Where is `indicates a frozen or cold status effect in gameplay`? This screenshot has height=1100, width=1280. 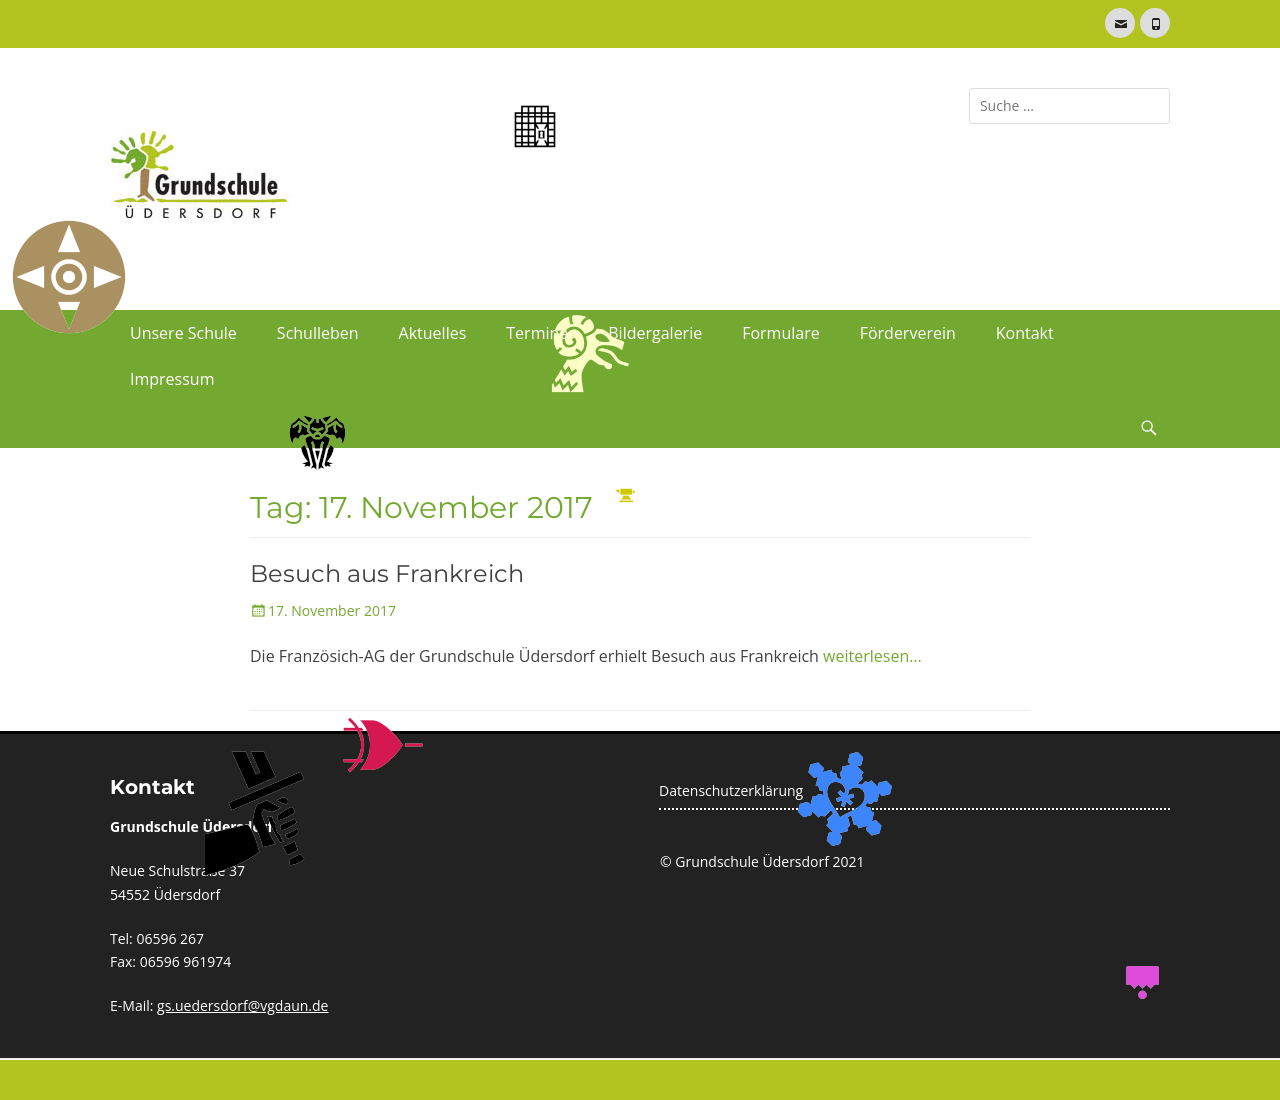 indicates a frozen or cold status effect in gameplay is located at coordinates (845, 799).